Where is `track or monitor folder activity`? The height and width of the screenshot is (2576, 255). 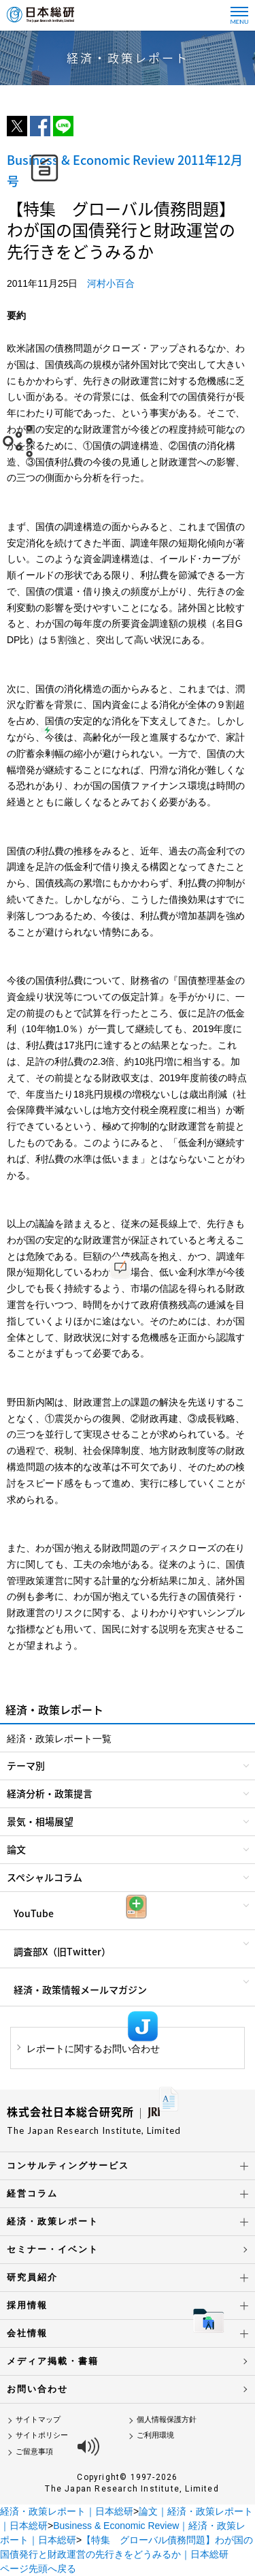
track or monitor folder activity is located at coordinates (18, 442).